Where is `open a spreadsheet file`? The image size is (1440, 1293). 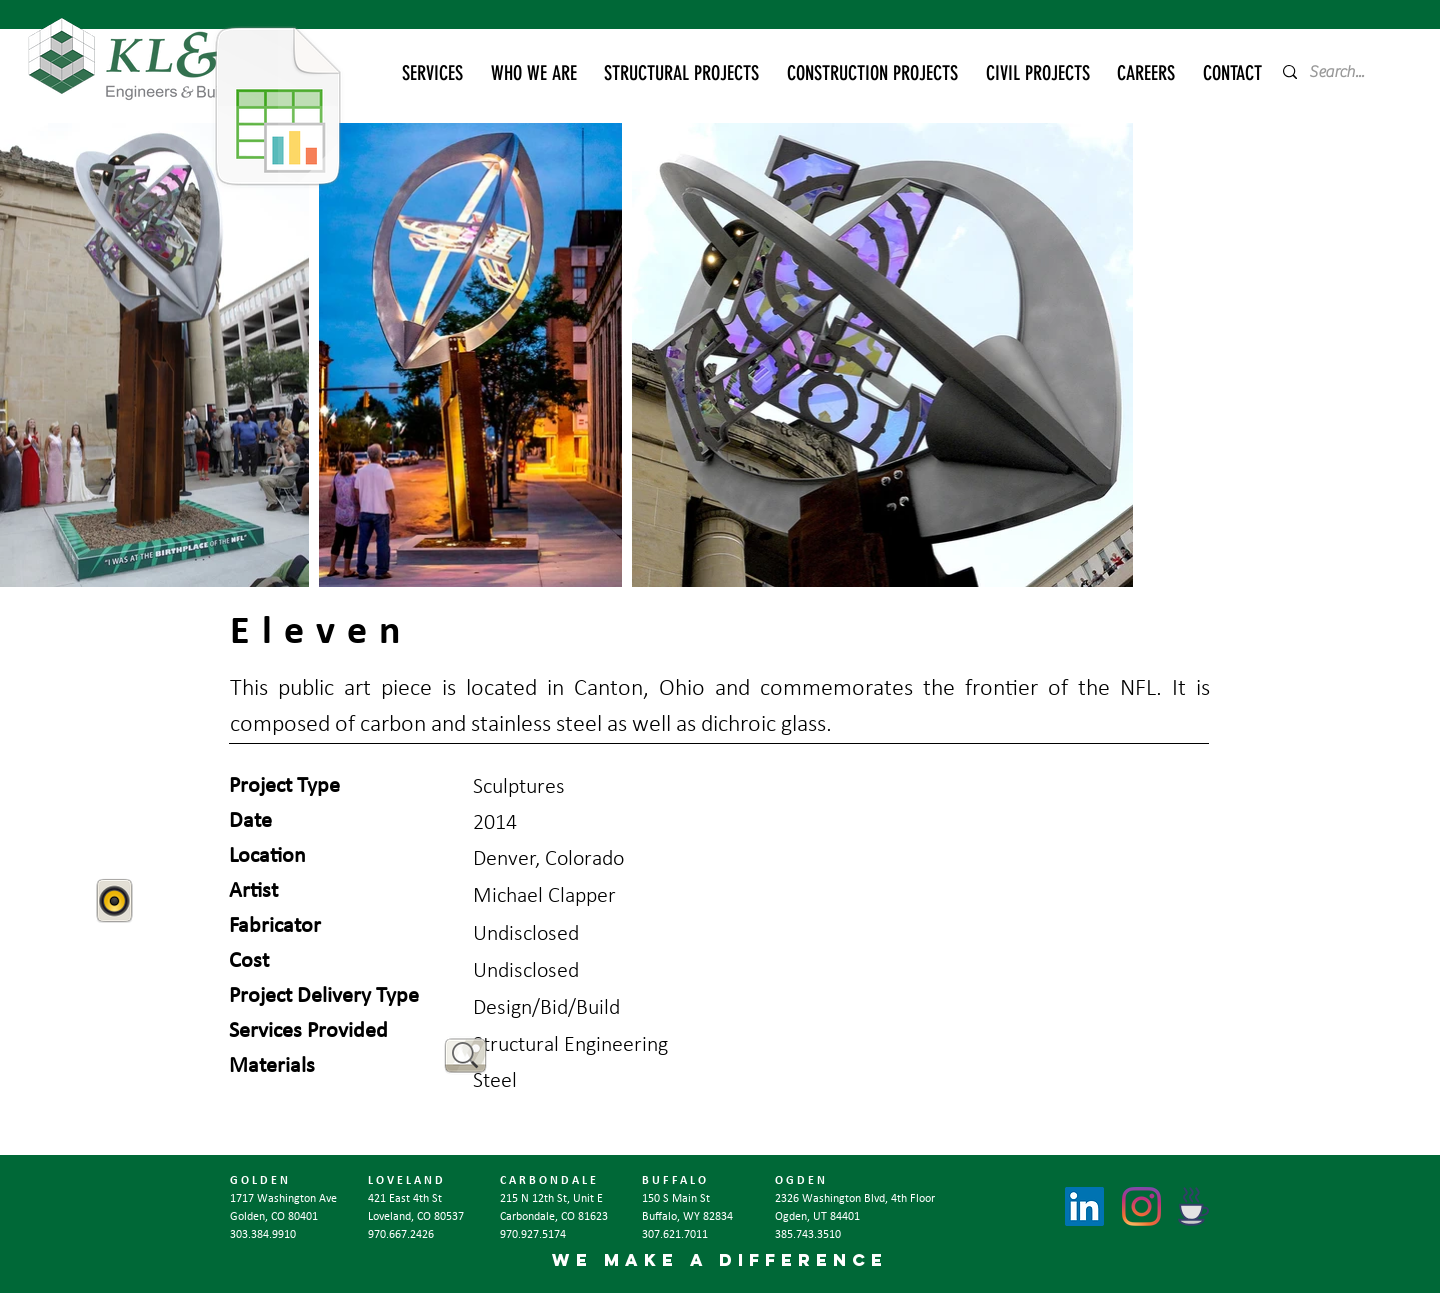
open a spreadsheet file is located at coordinates (278, 106).